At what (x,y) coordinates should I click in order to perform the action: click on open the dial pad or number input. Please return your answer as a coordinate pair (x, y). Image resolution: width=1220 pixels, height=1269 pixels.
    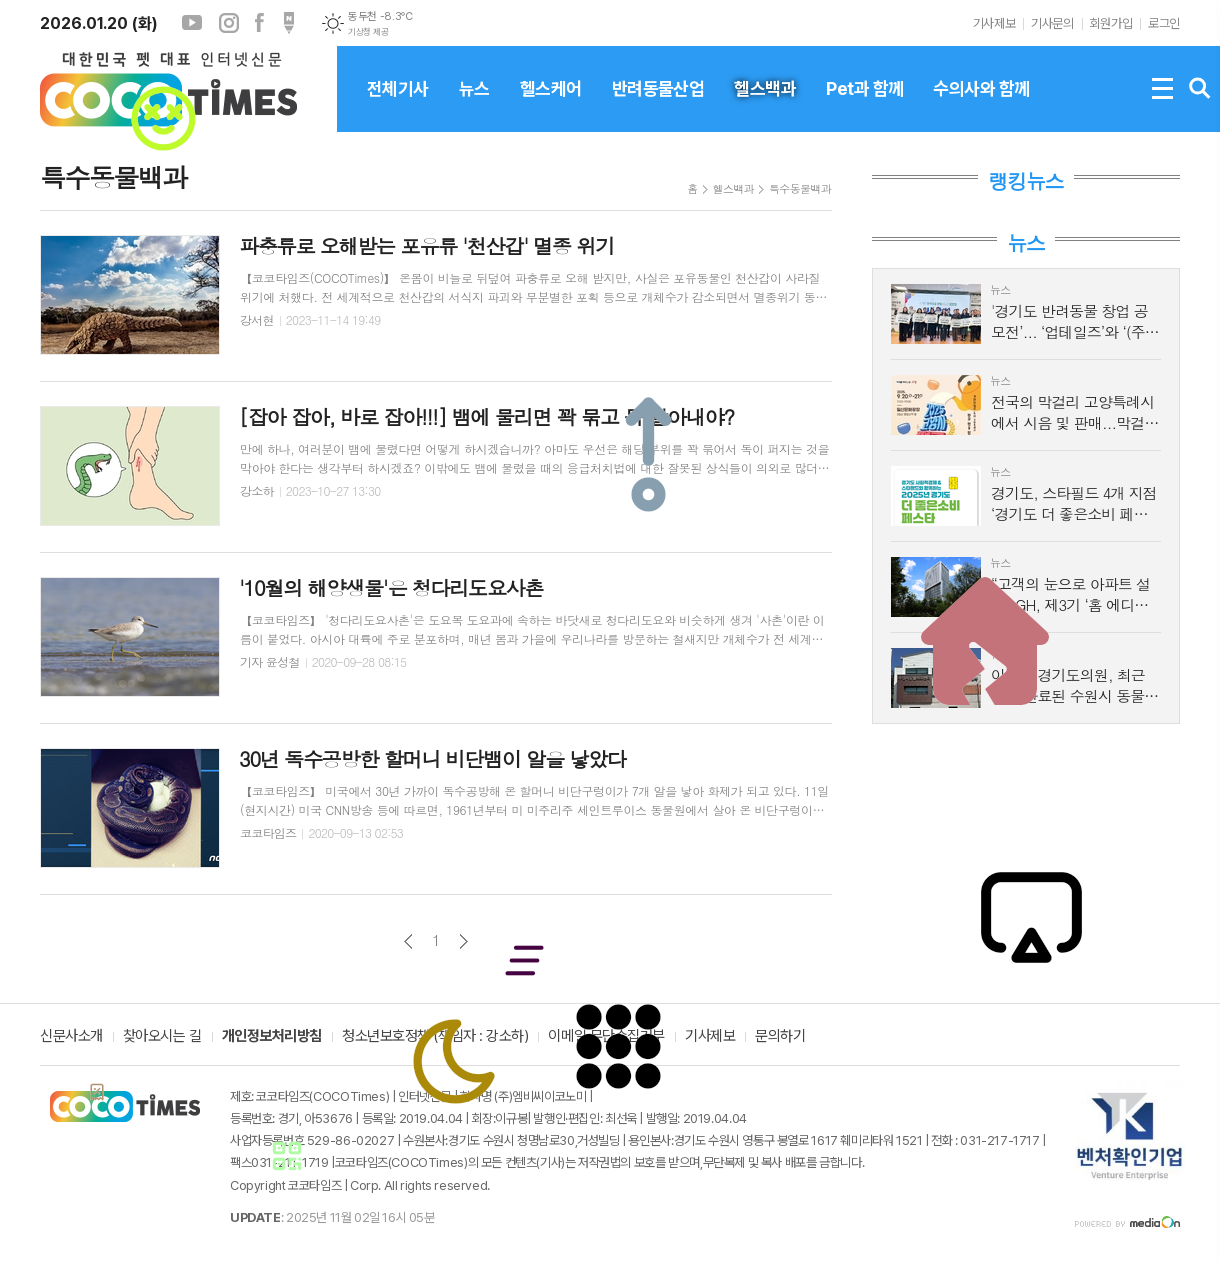
    Looking at the image, I should click on (618, 1046).